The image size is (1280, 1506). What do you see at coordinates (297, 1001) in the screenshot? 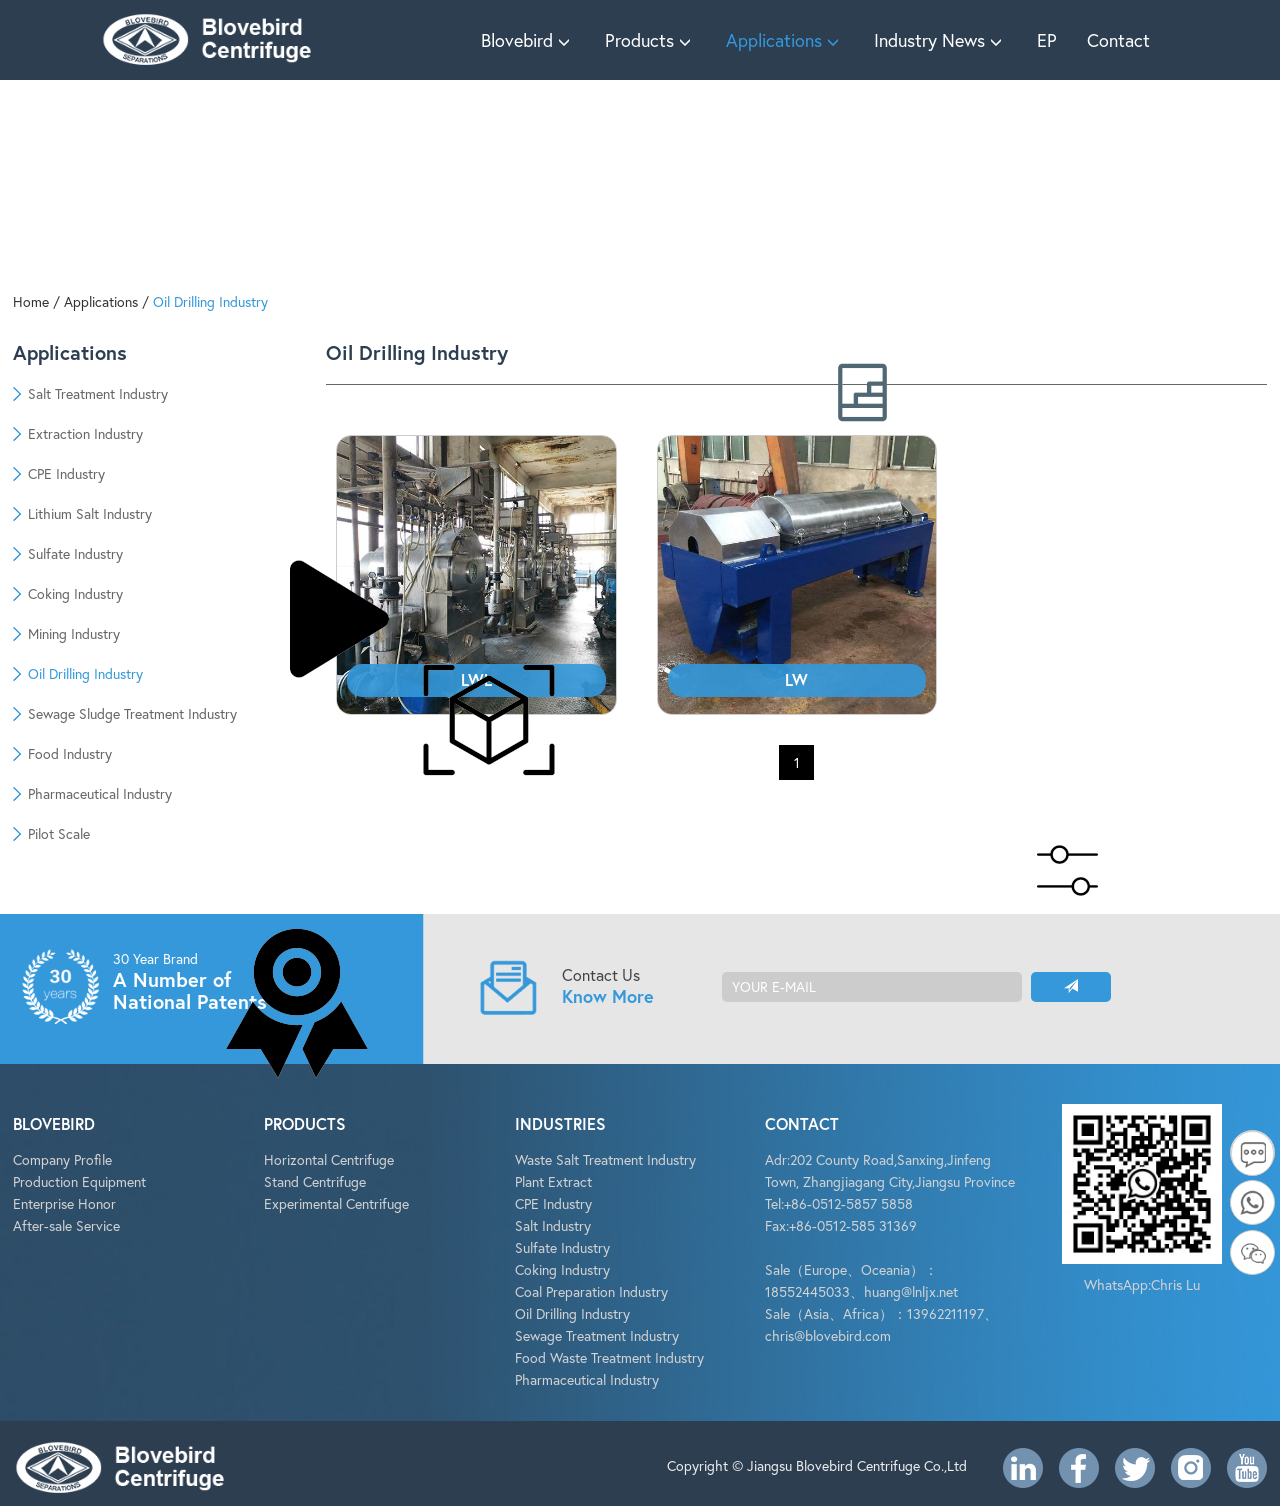
I see `indicates an award or achievement` at bounding box center [297, 1001].